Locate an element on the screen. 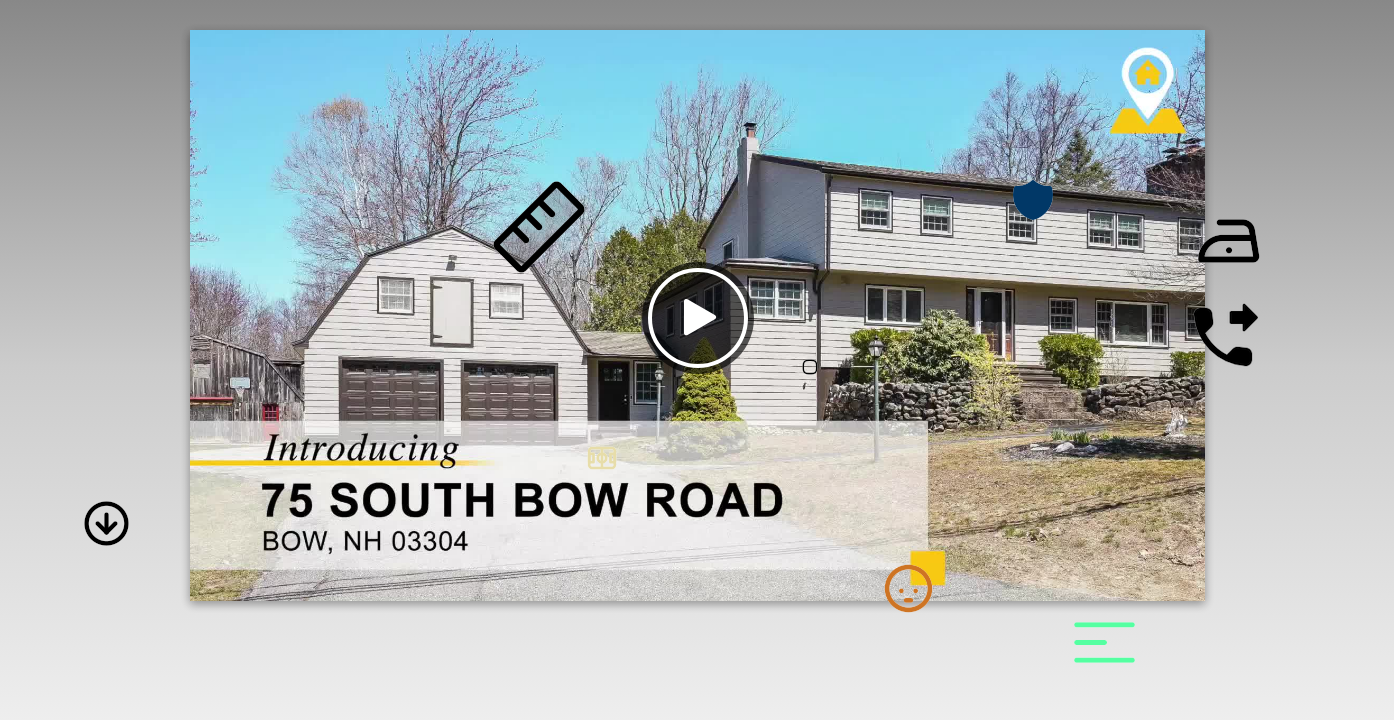  open navigation menu is located at coordinates (1104, 642).